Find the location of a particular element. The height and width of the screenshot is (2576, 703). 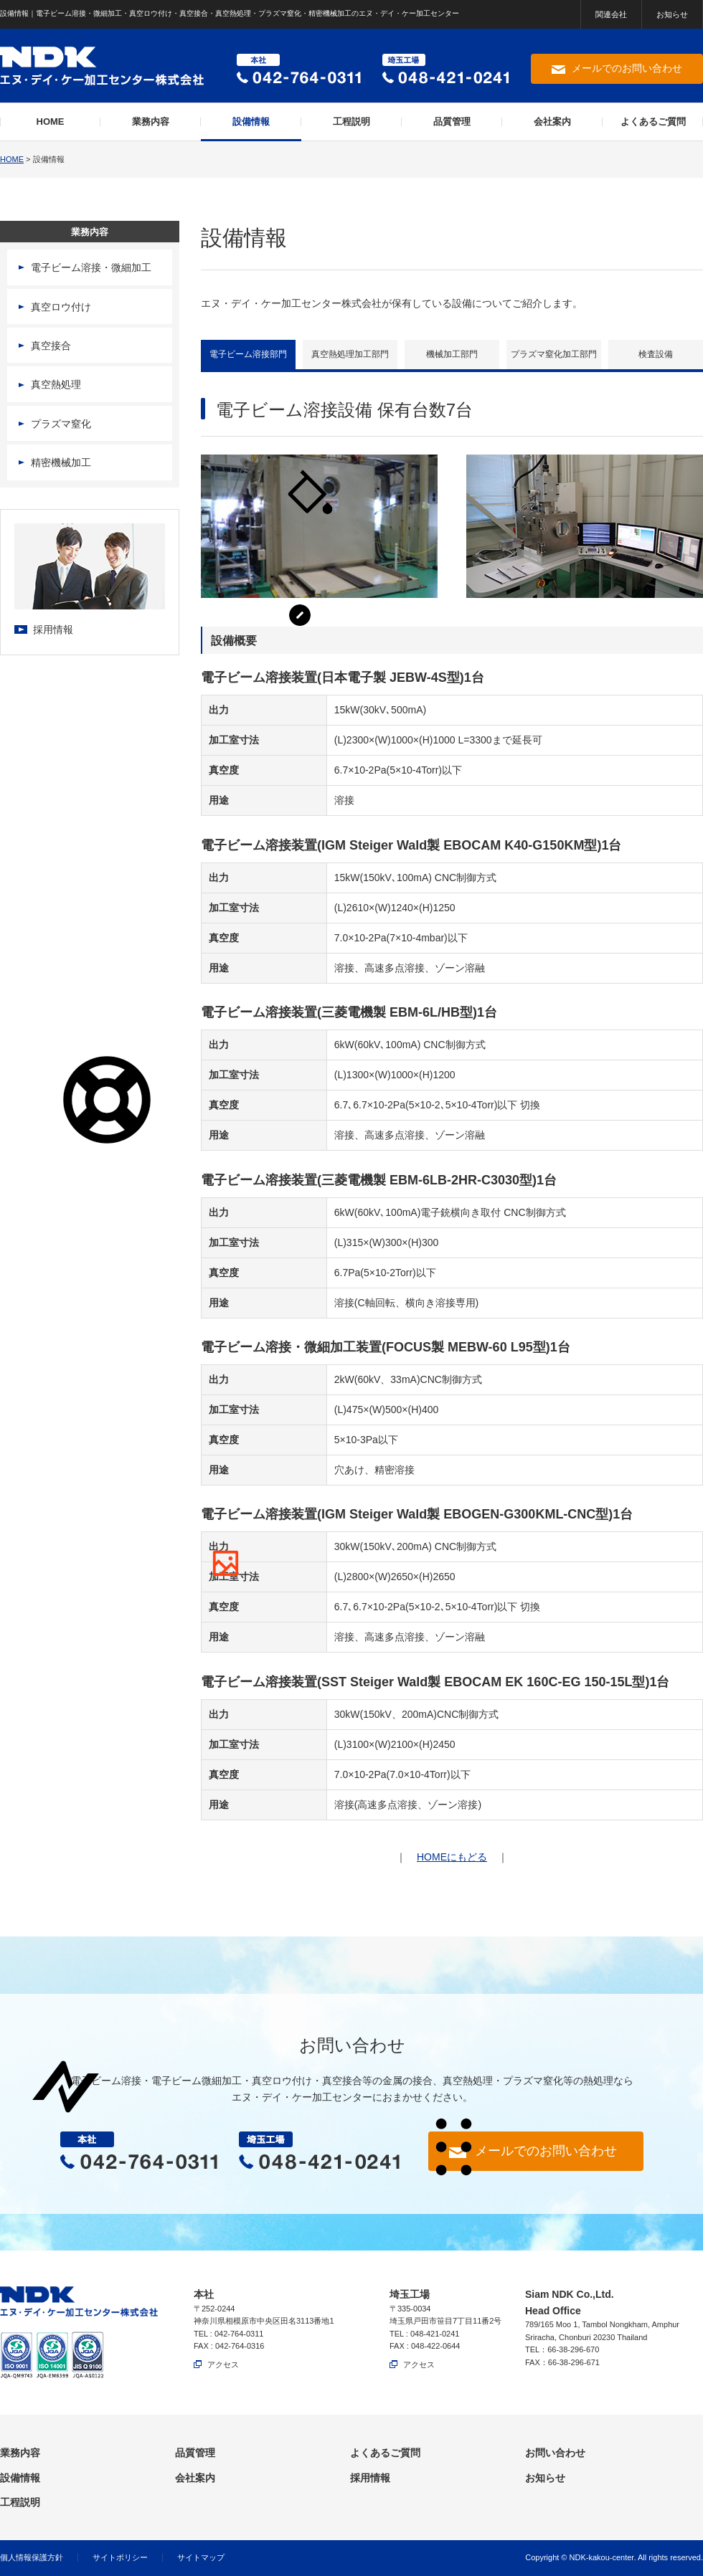

norco brand logo is located at coordinates (65, 2086).